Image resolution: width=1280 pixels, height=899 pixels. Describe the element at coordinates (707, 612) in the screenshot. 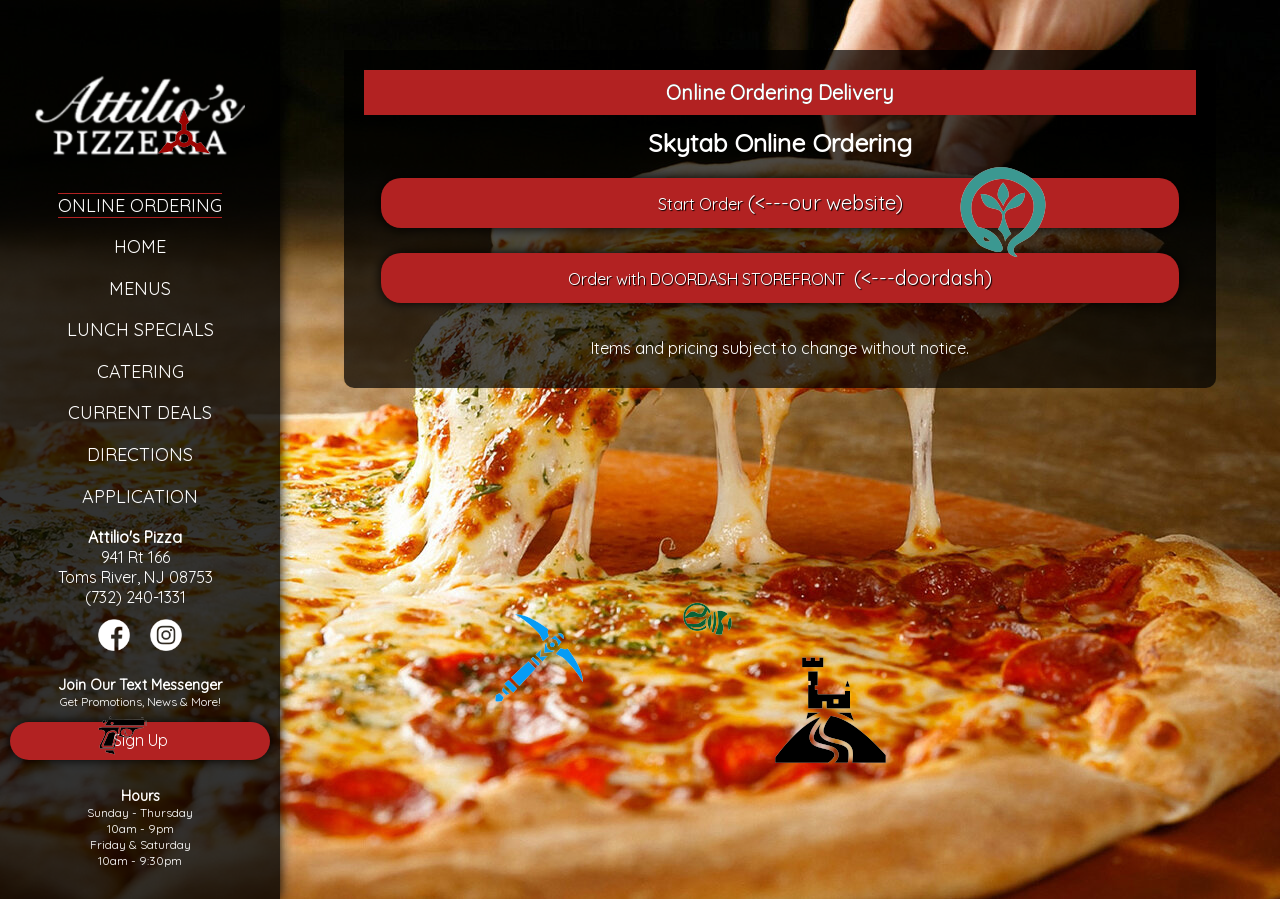

I see `play a marble game` at that location.